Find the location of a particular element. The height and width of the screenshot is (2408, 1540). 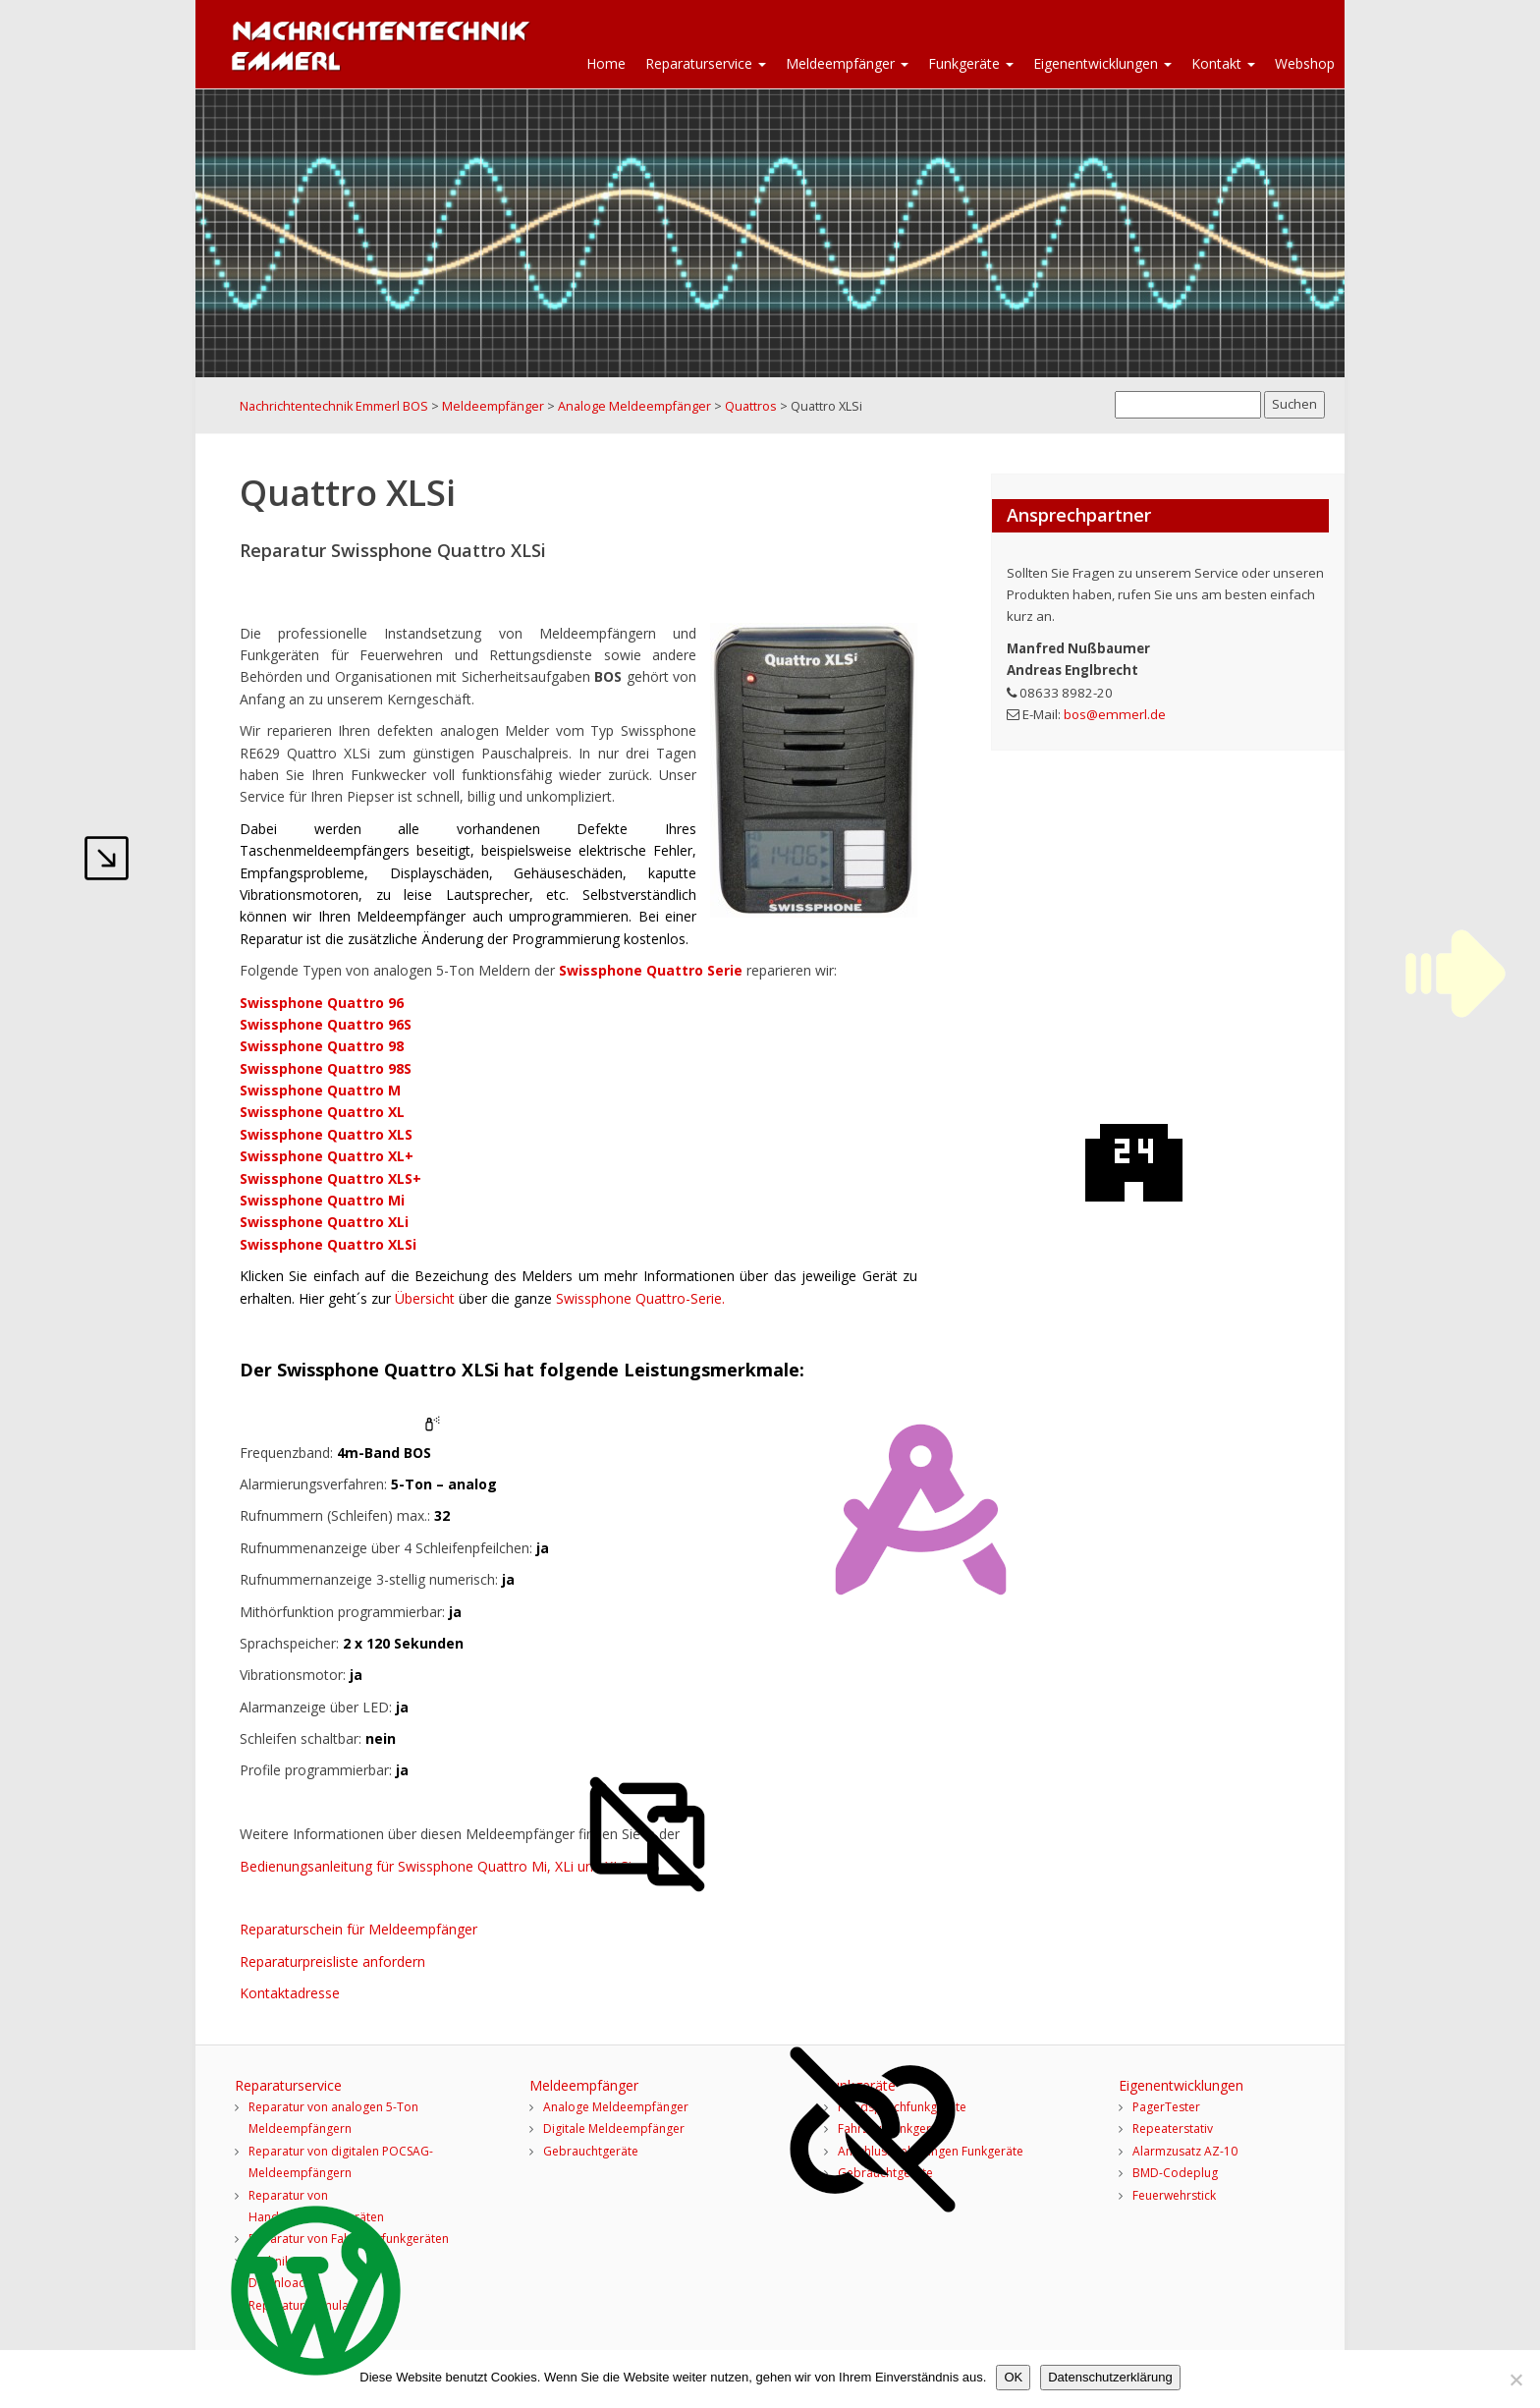

navigate to the bottom-right section is located at coordinates (106, 858).